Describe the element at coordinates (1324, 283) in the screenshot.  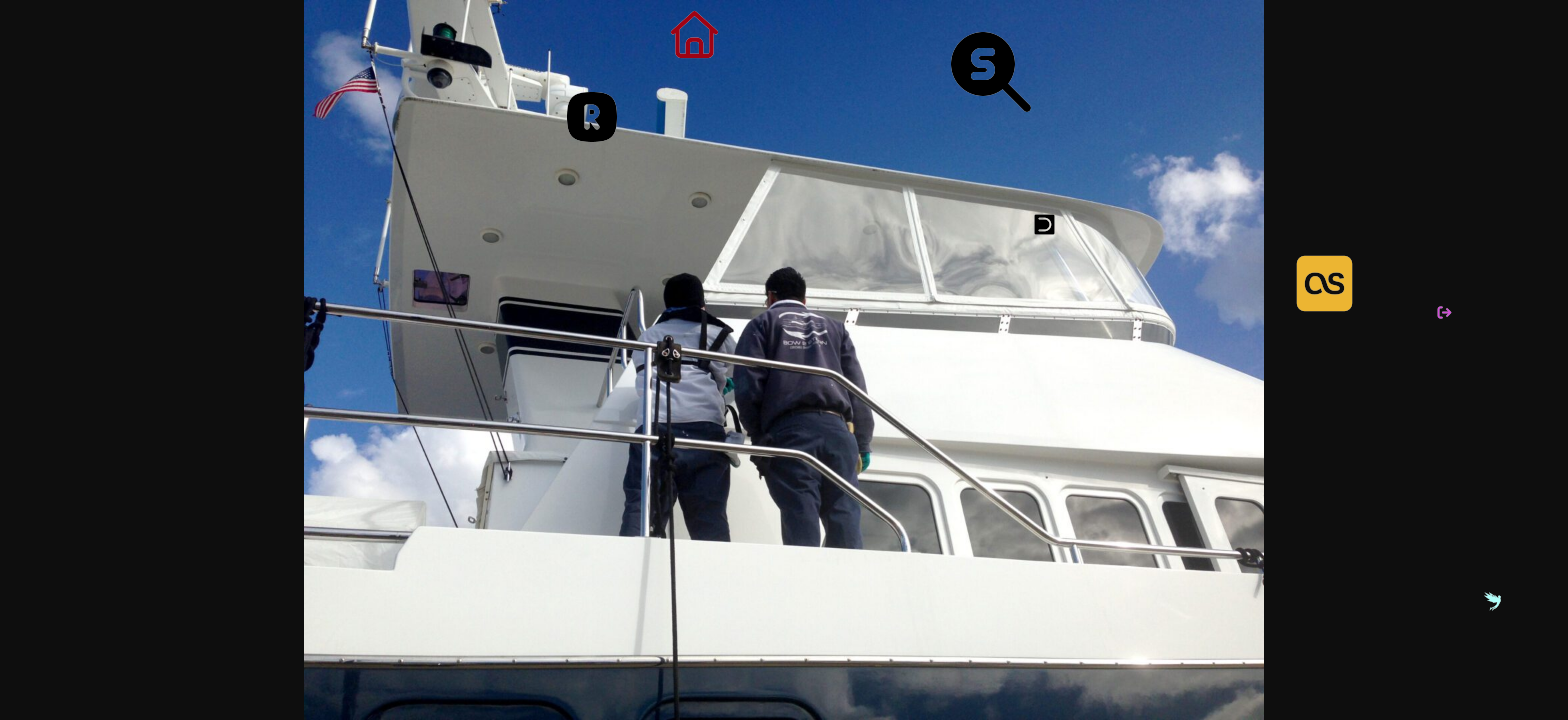
I see `open Last.fm app or profile` at that location.